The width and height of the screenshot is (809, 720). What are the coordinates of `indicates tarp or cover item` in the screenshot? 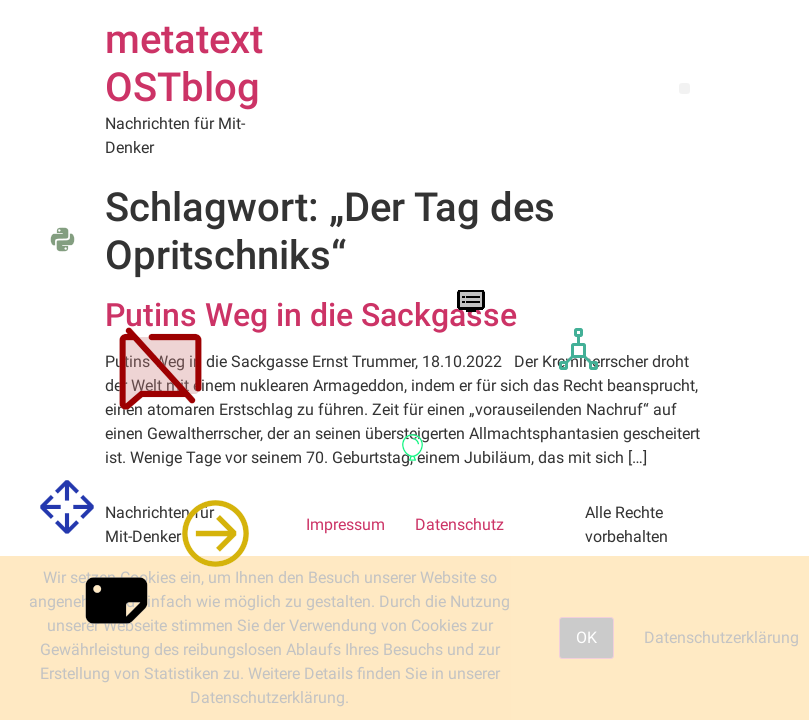 It's located at (116, 600).